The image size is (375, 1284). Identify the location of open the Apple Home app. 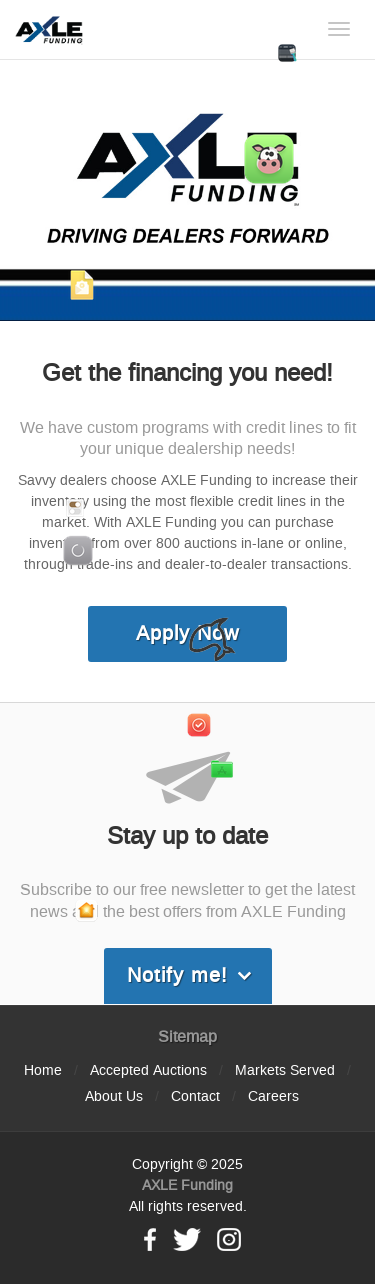
(86, 910).